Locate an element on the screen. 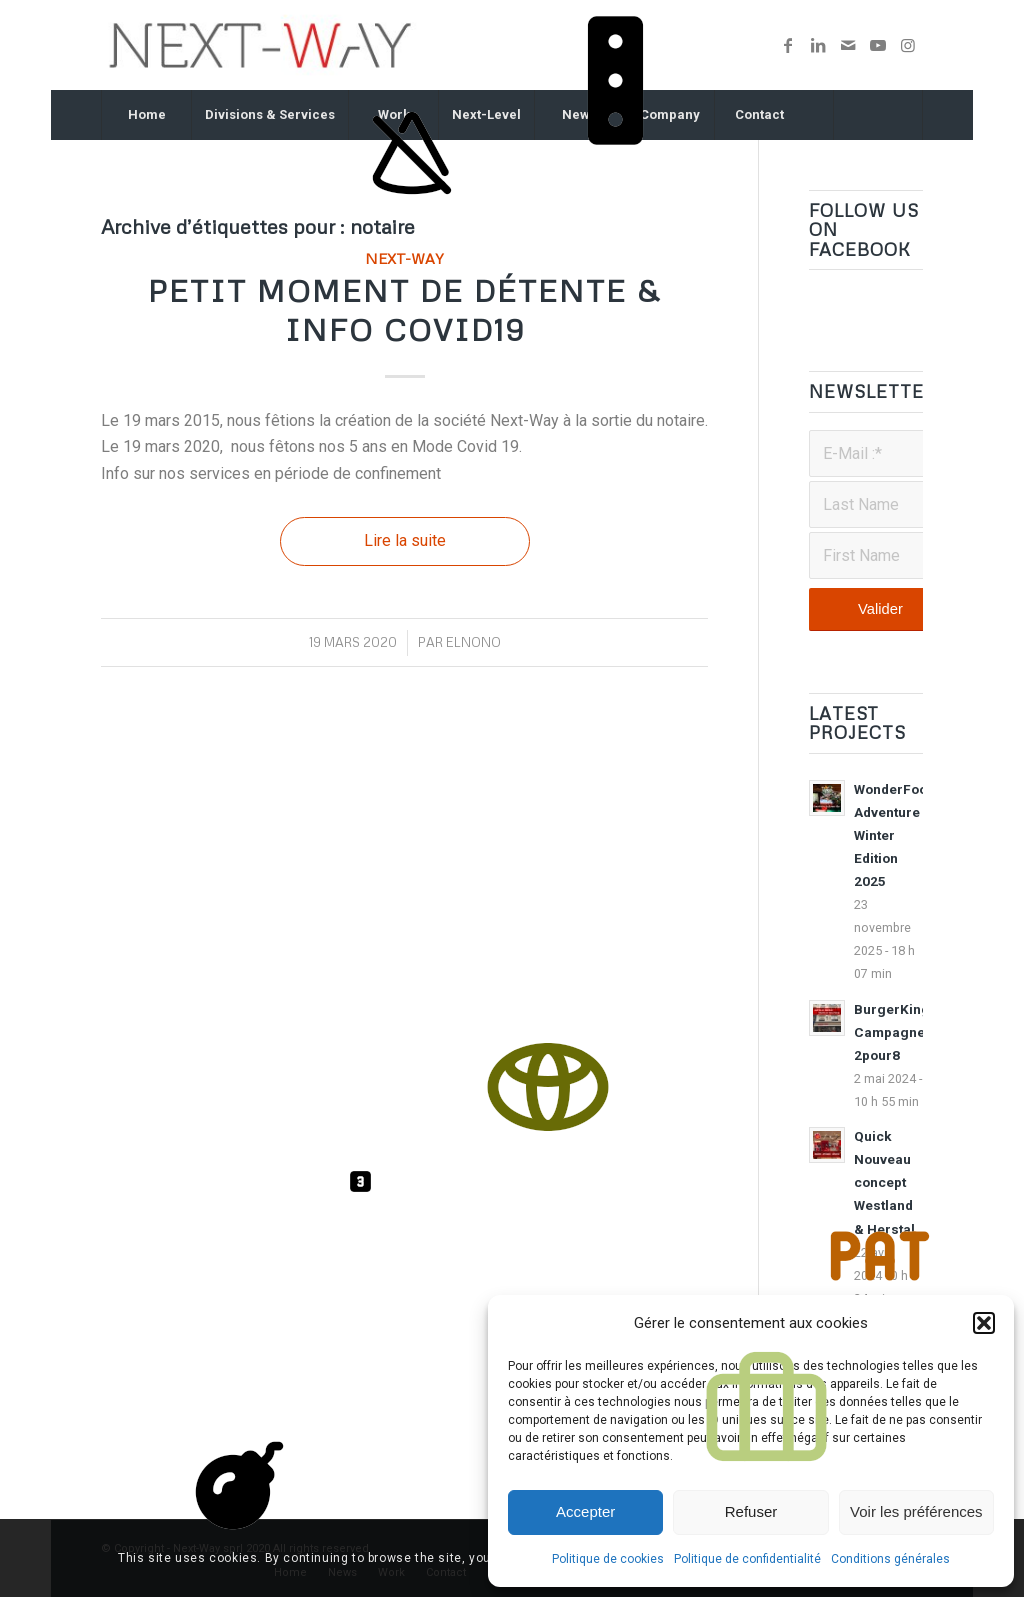 This screenshot has height=1597, width=1024. access work or business documents is located at coordinates (766, 1406).